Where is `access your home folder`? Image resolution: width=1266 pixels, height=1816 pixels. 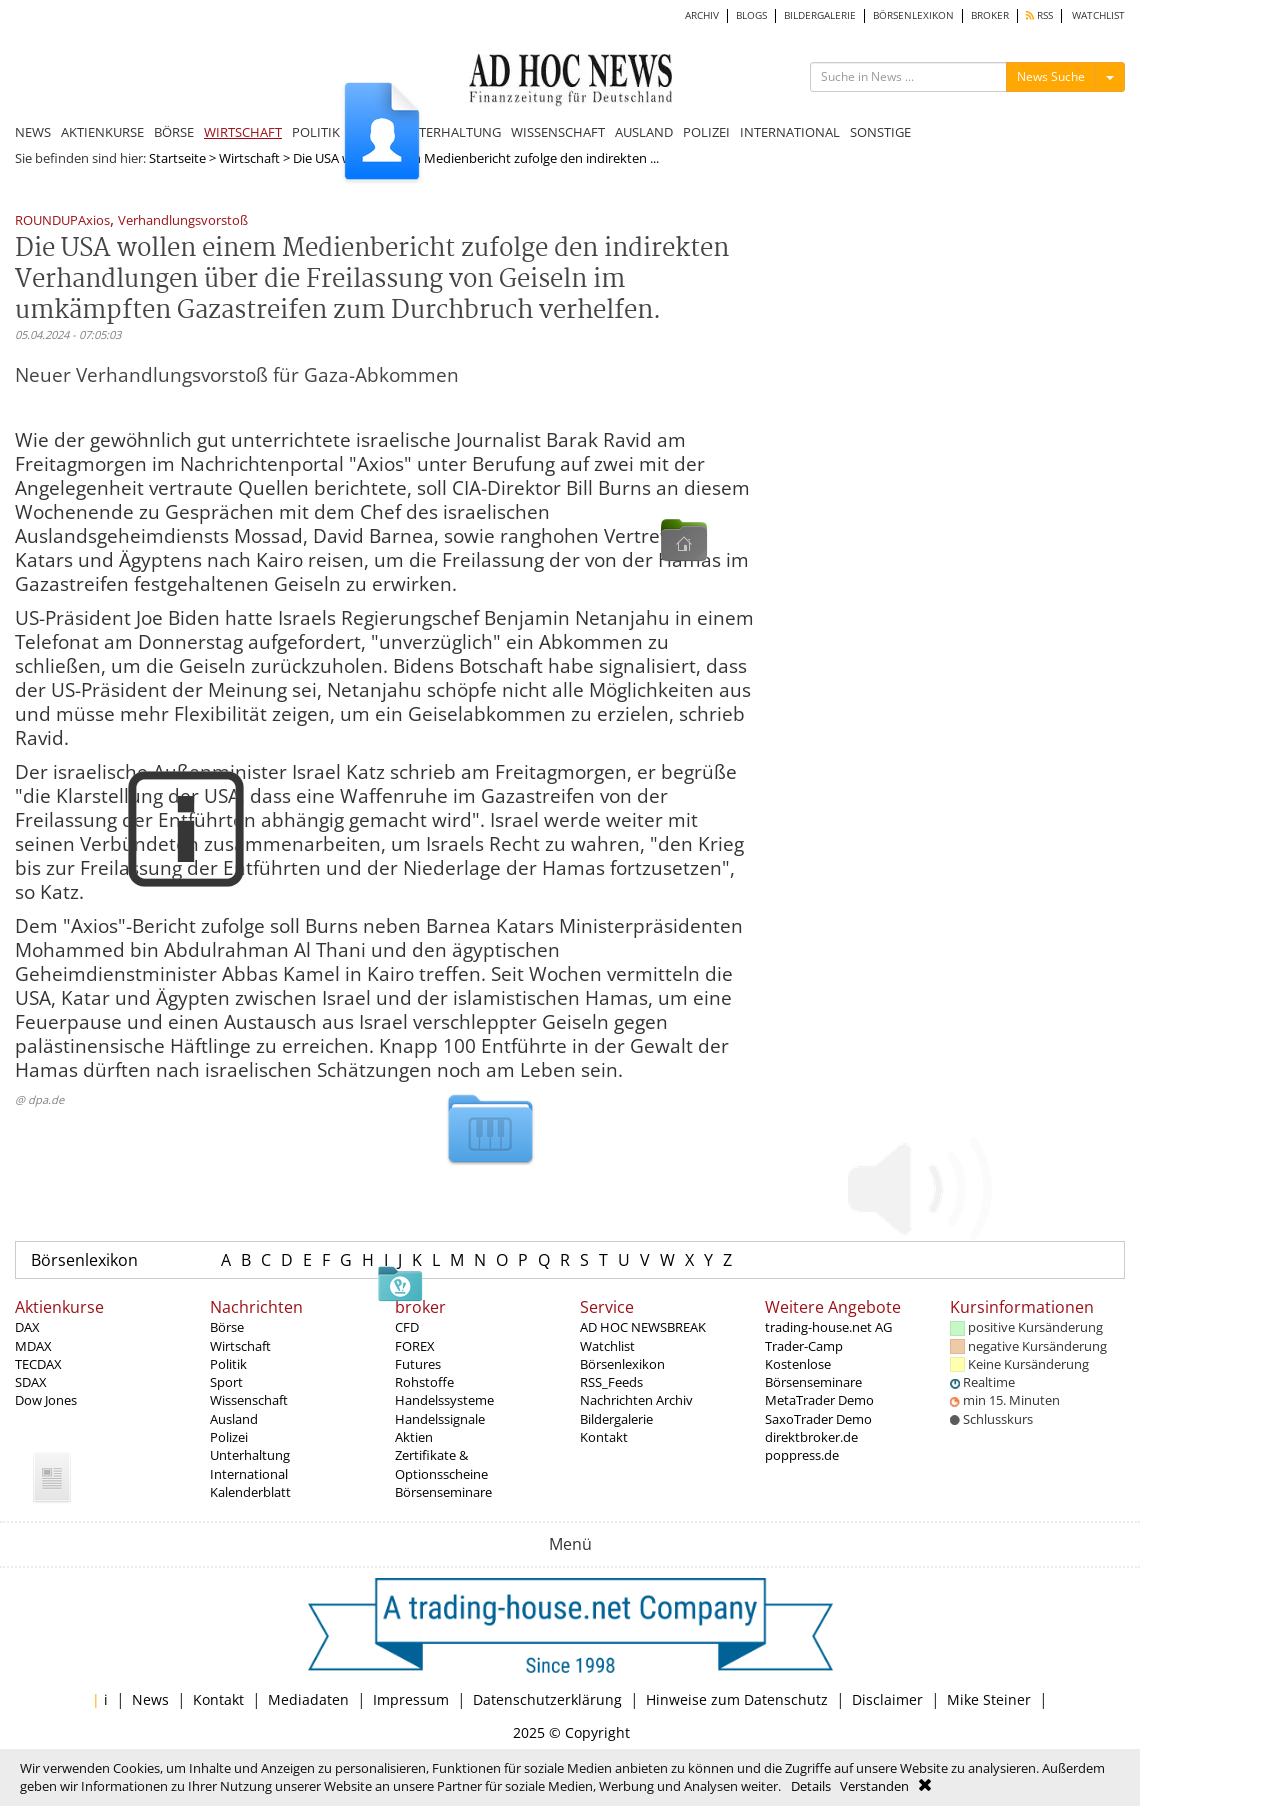 access your home folder is located at coordinates (684, 540).